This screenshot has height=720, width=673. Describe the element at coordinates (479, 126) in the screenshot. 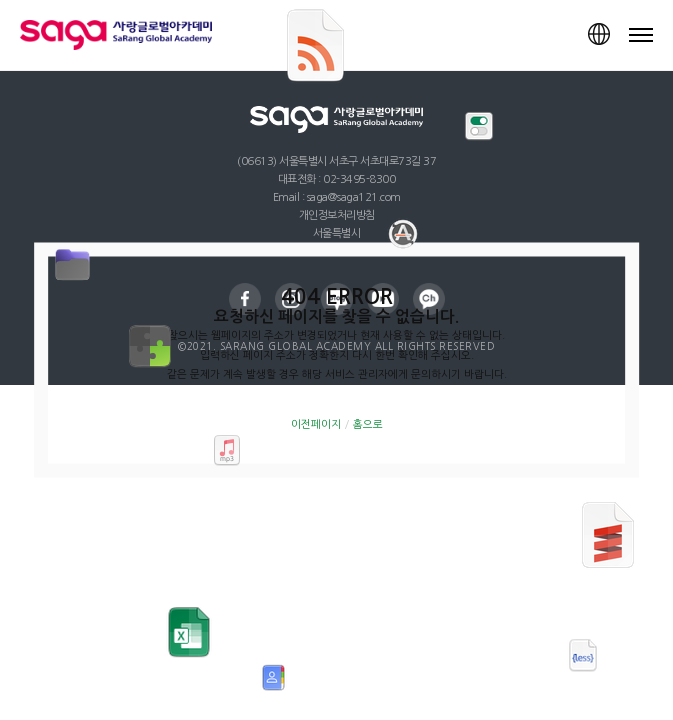

I see `access system settings and preferences` at that location.